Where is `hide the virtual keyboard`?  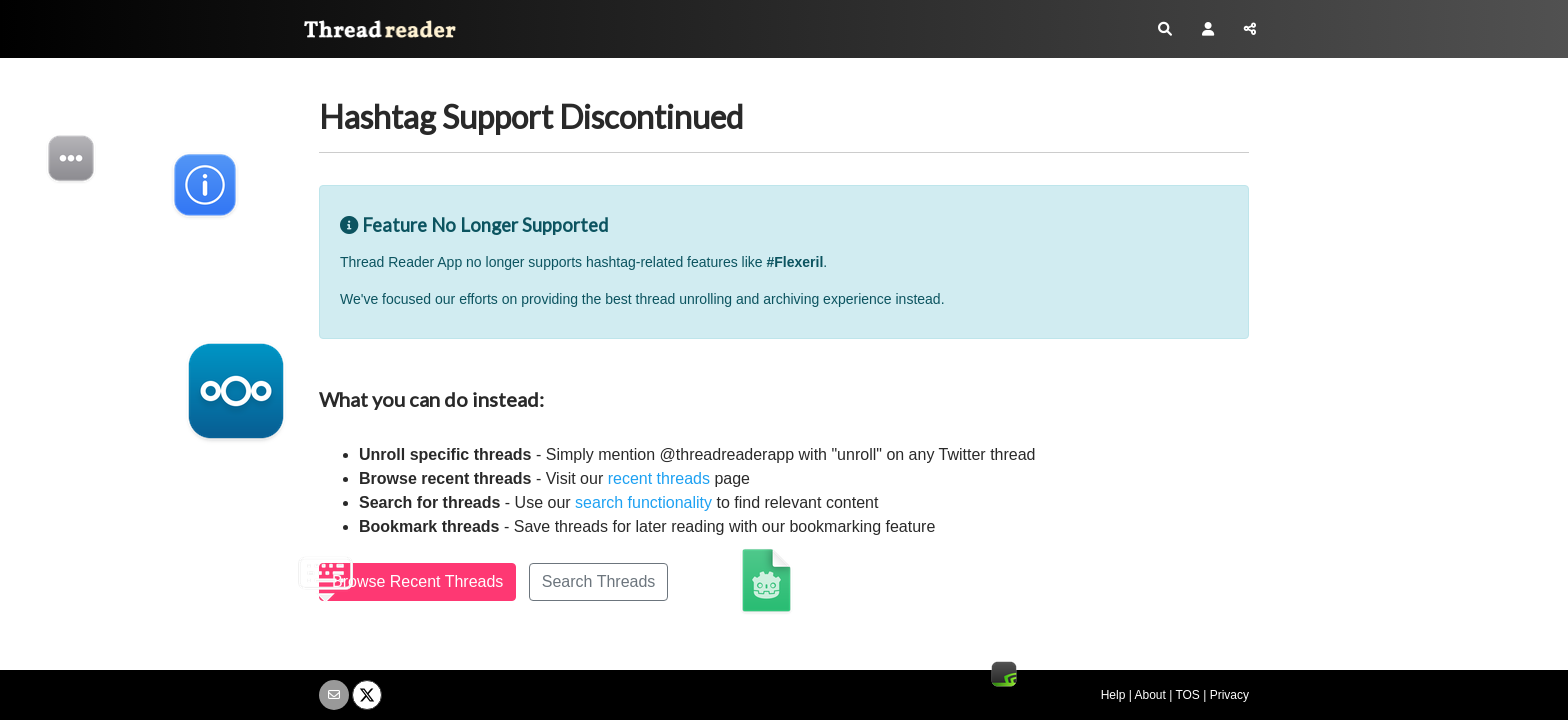 hide the virtual keyboard is located at coordinates (325, 579).